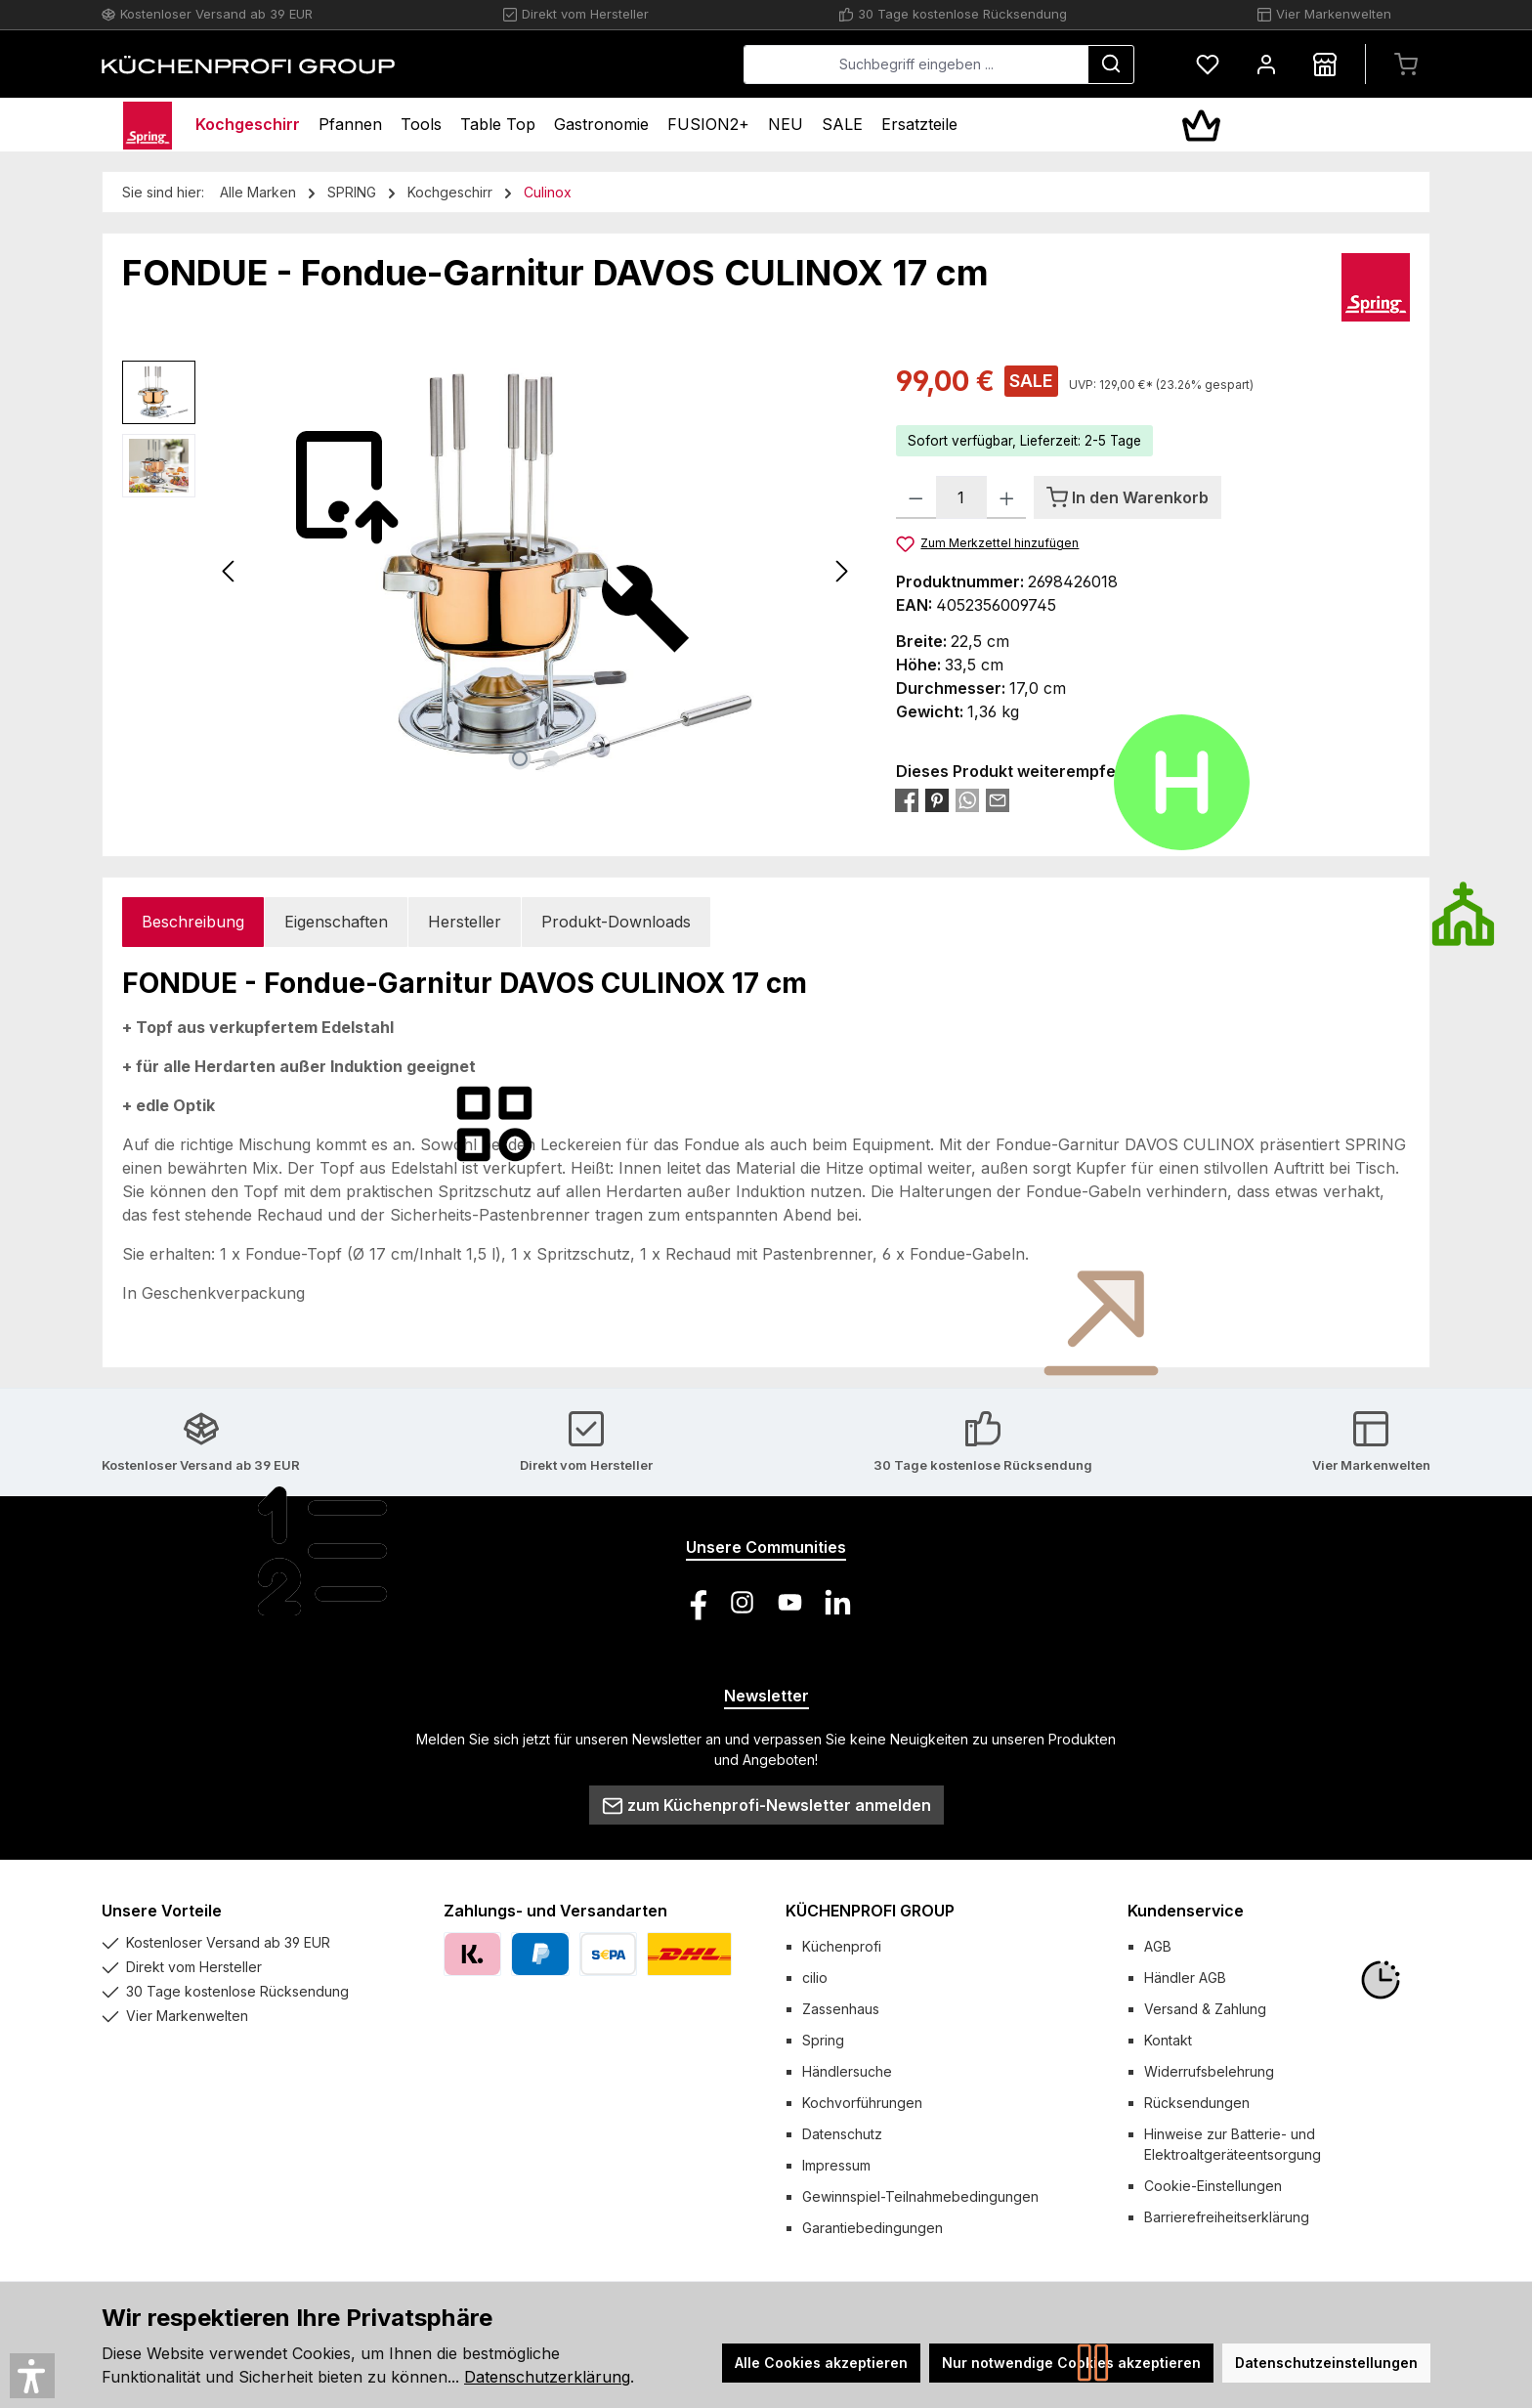  Describe the element at coordinates (1181, 782) in the screenshot. I see `hospital or medical facility indicator` at that location.